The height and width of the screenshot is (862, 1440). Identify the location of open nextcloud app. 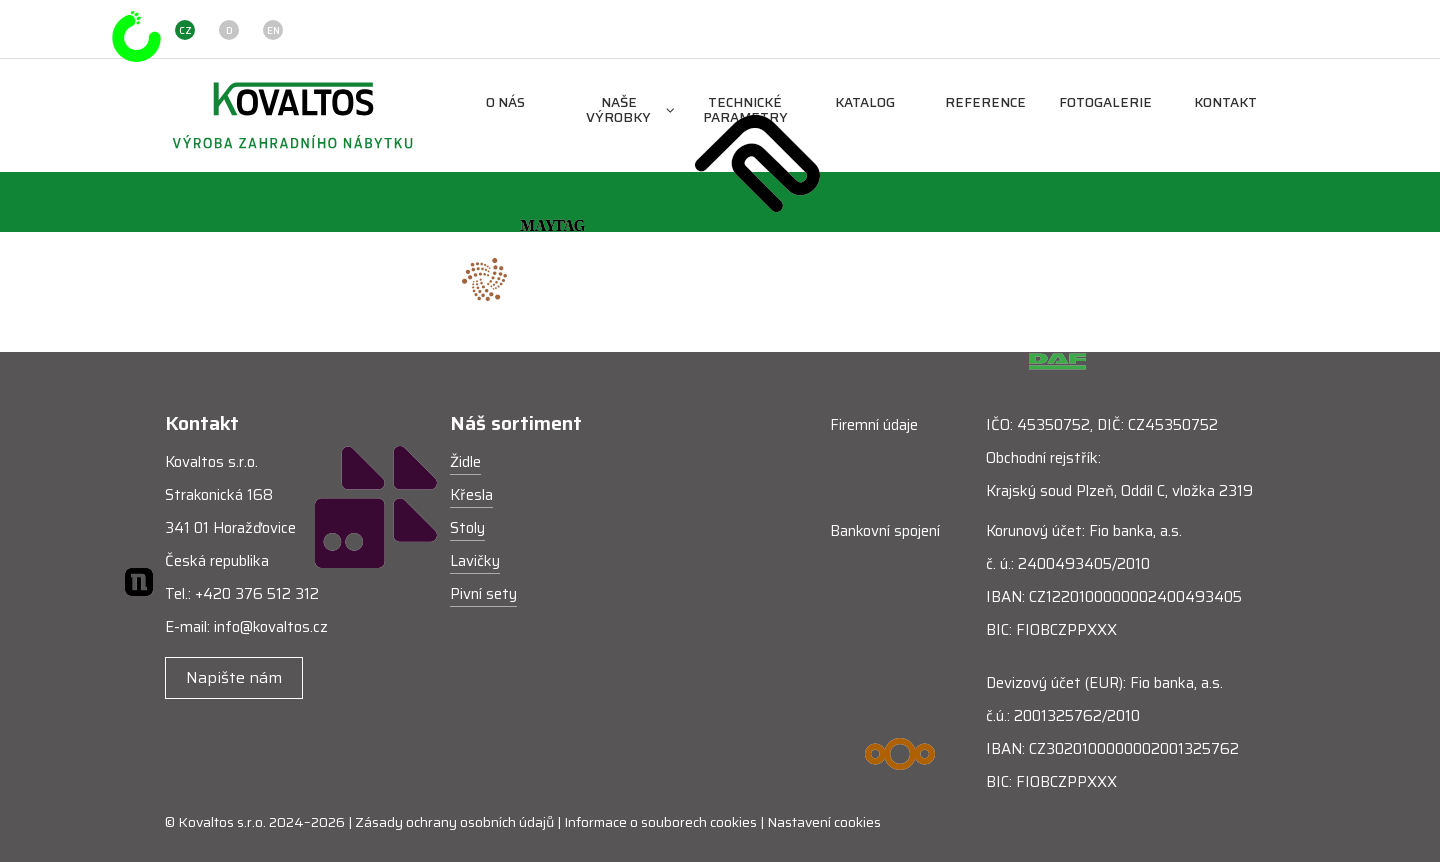
(900, 754).